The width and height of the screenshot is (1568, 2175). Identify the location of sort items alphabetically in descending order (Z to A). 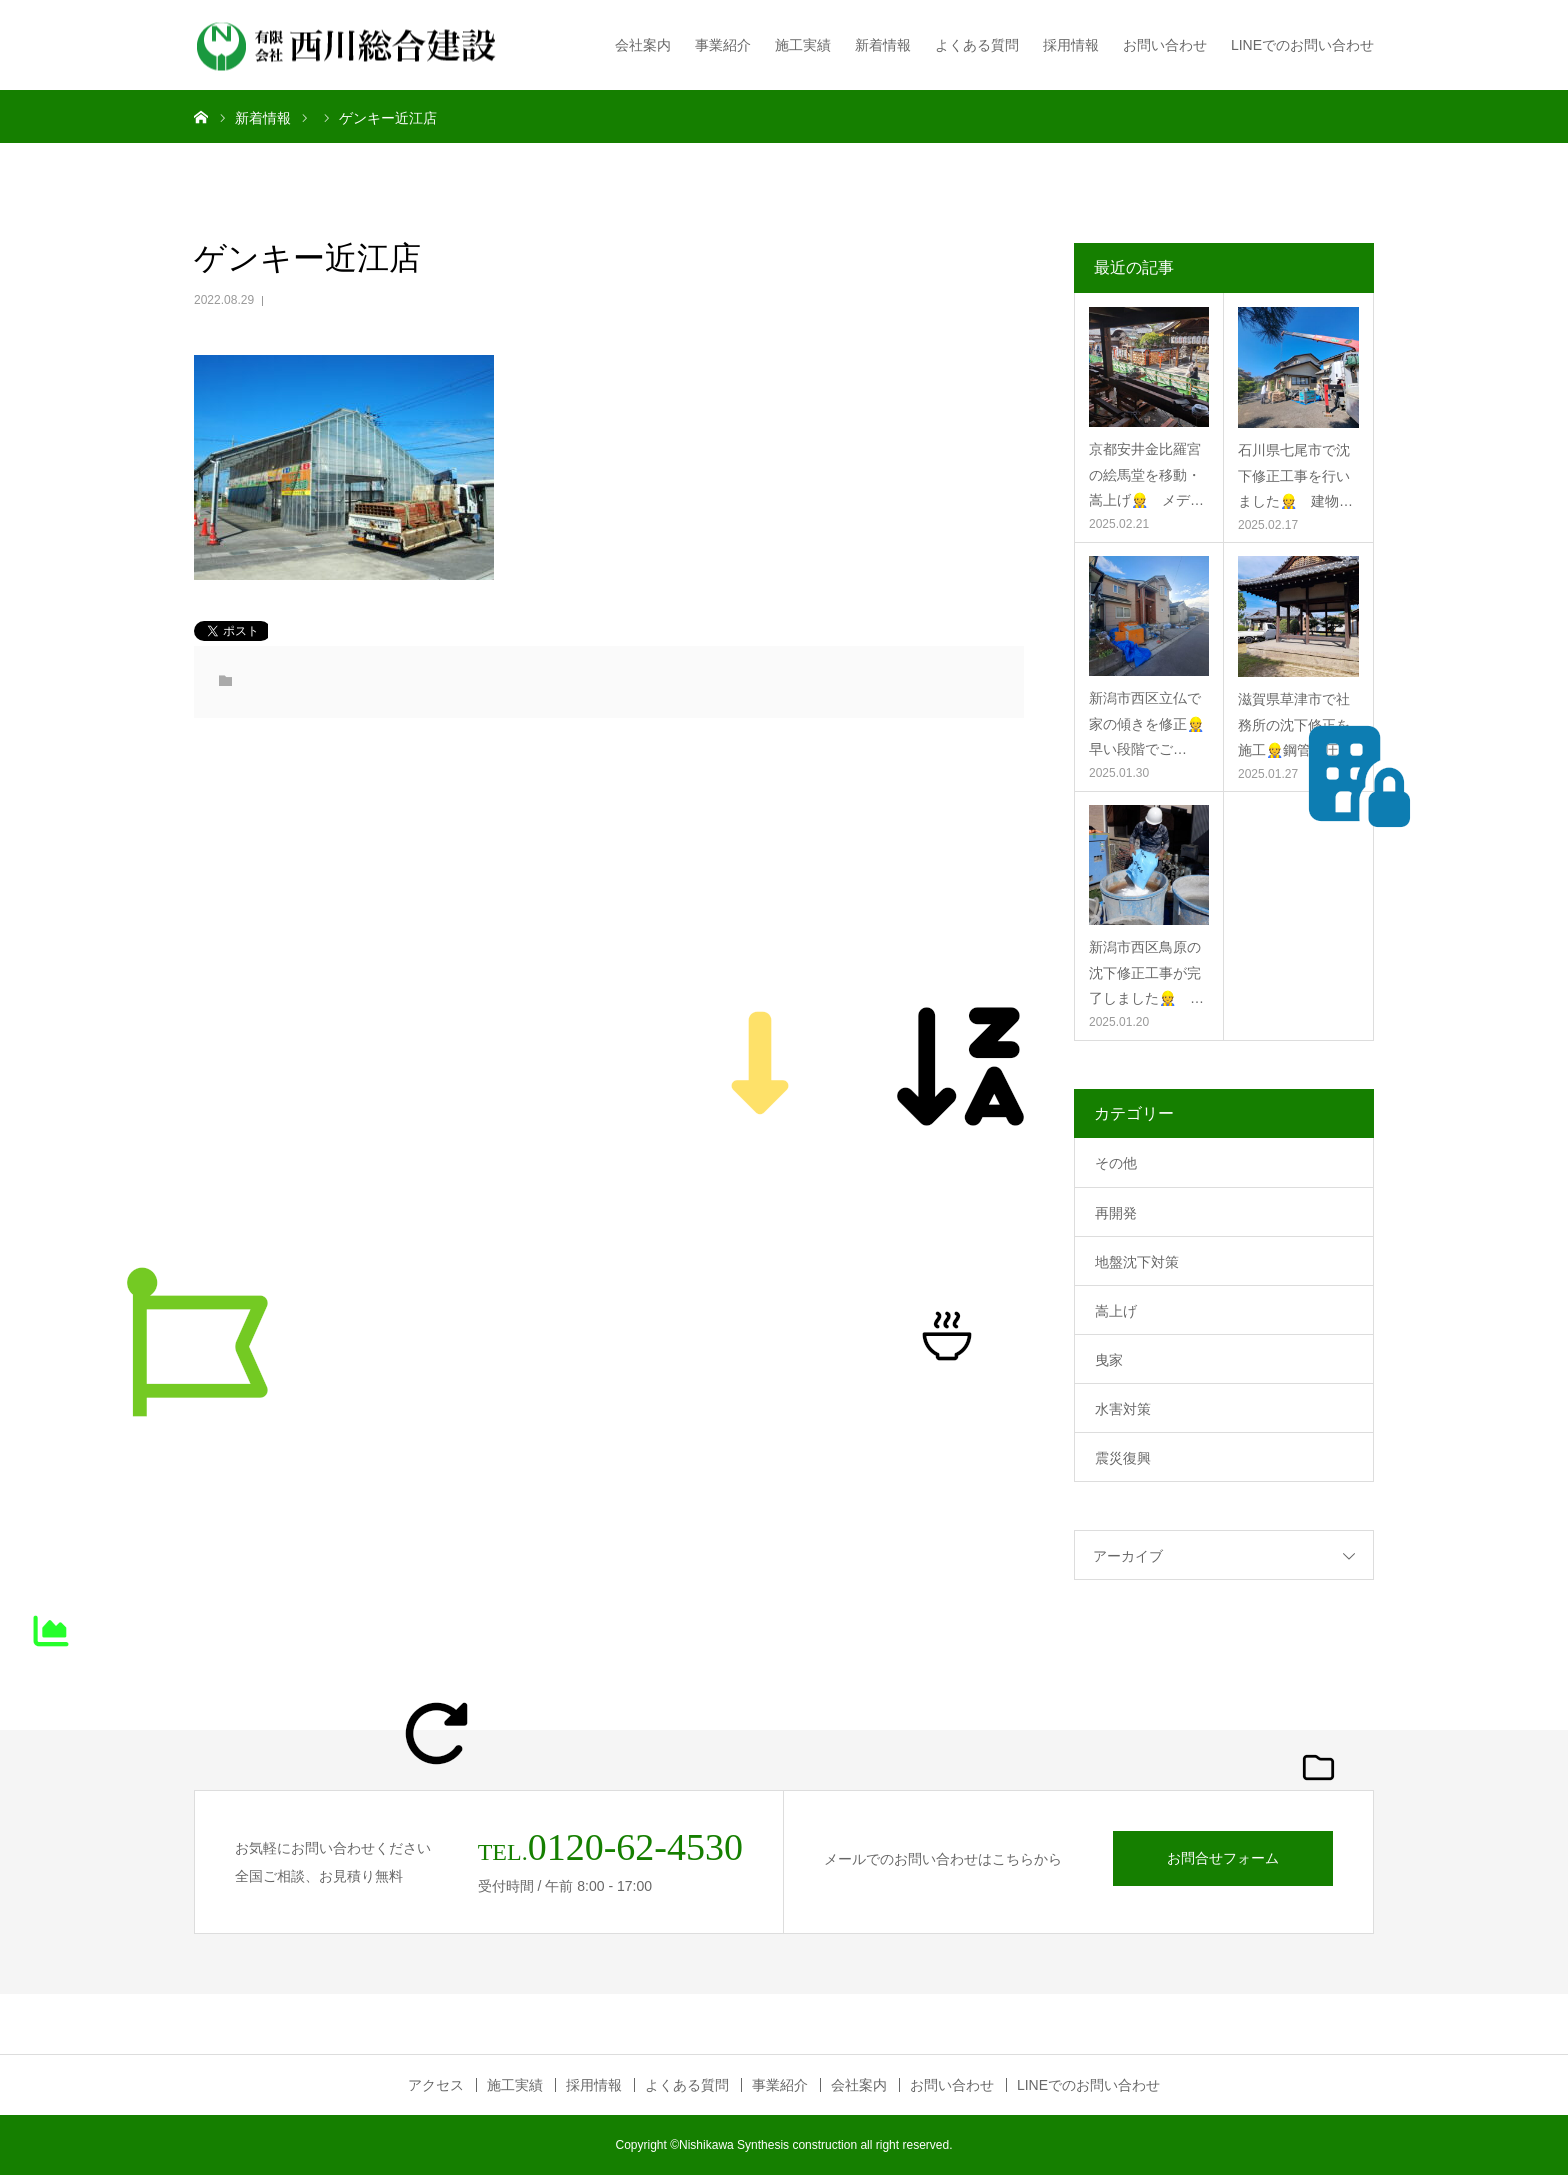
(960, 1066).